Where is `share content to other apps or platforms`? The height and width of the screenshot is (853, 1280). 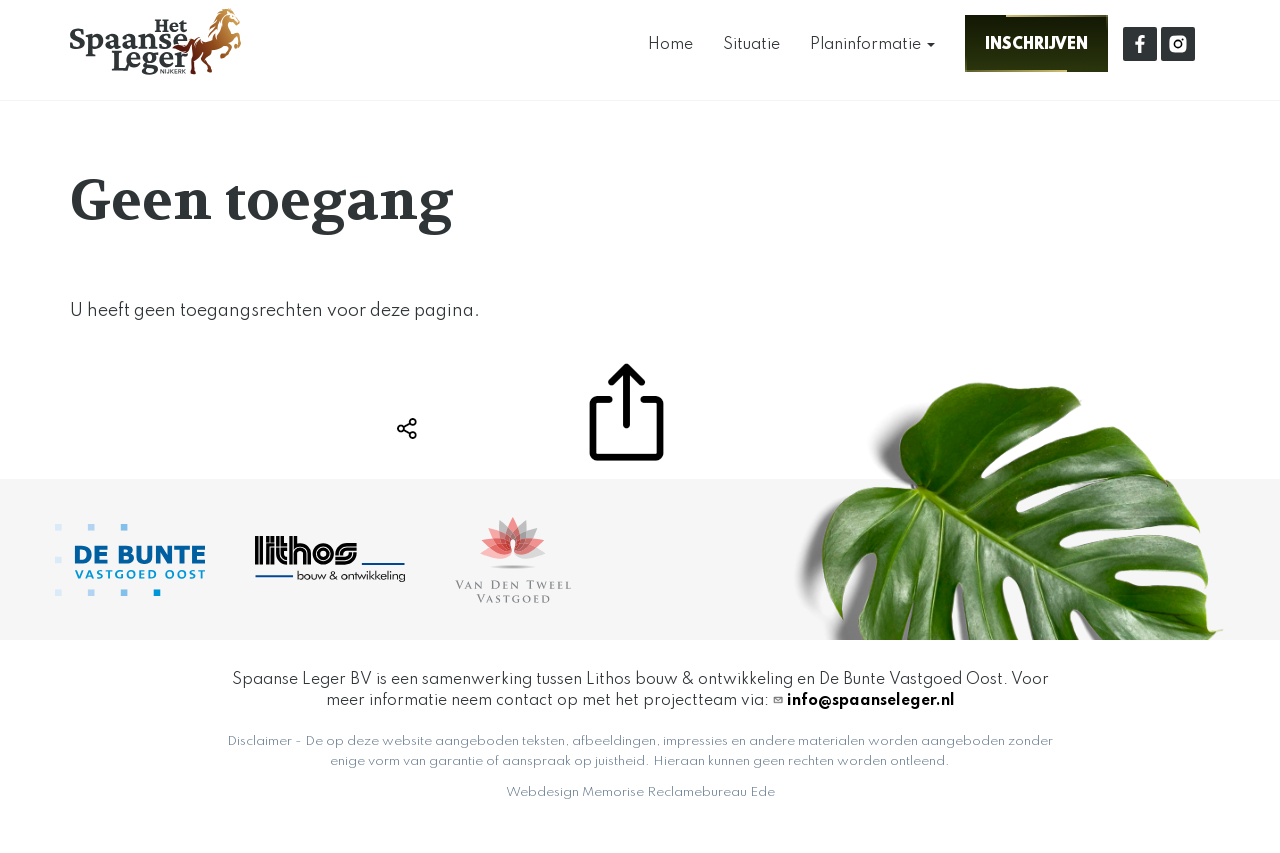
share content to other apps or platforms is located at coordinates (407, 428).